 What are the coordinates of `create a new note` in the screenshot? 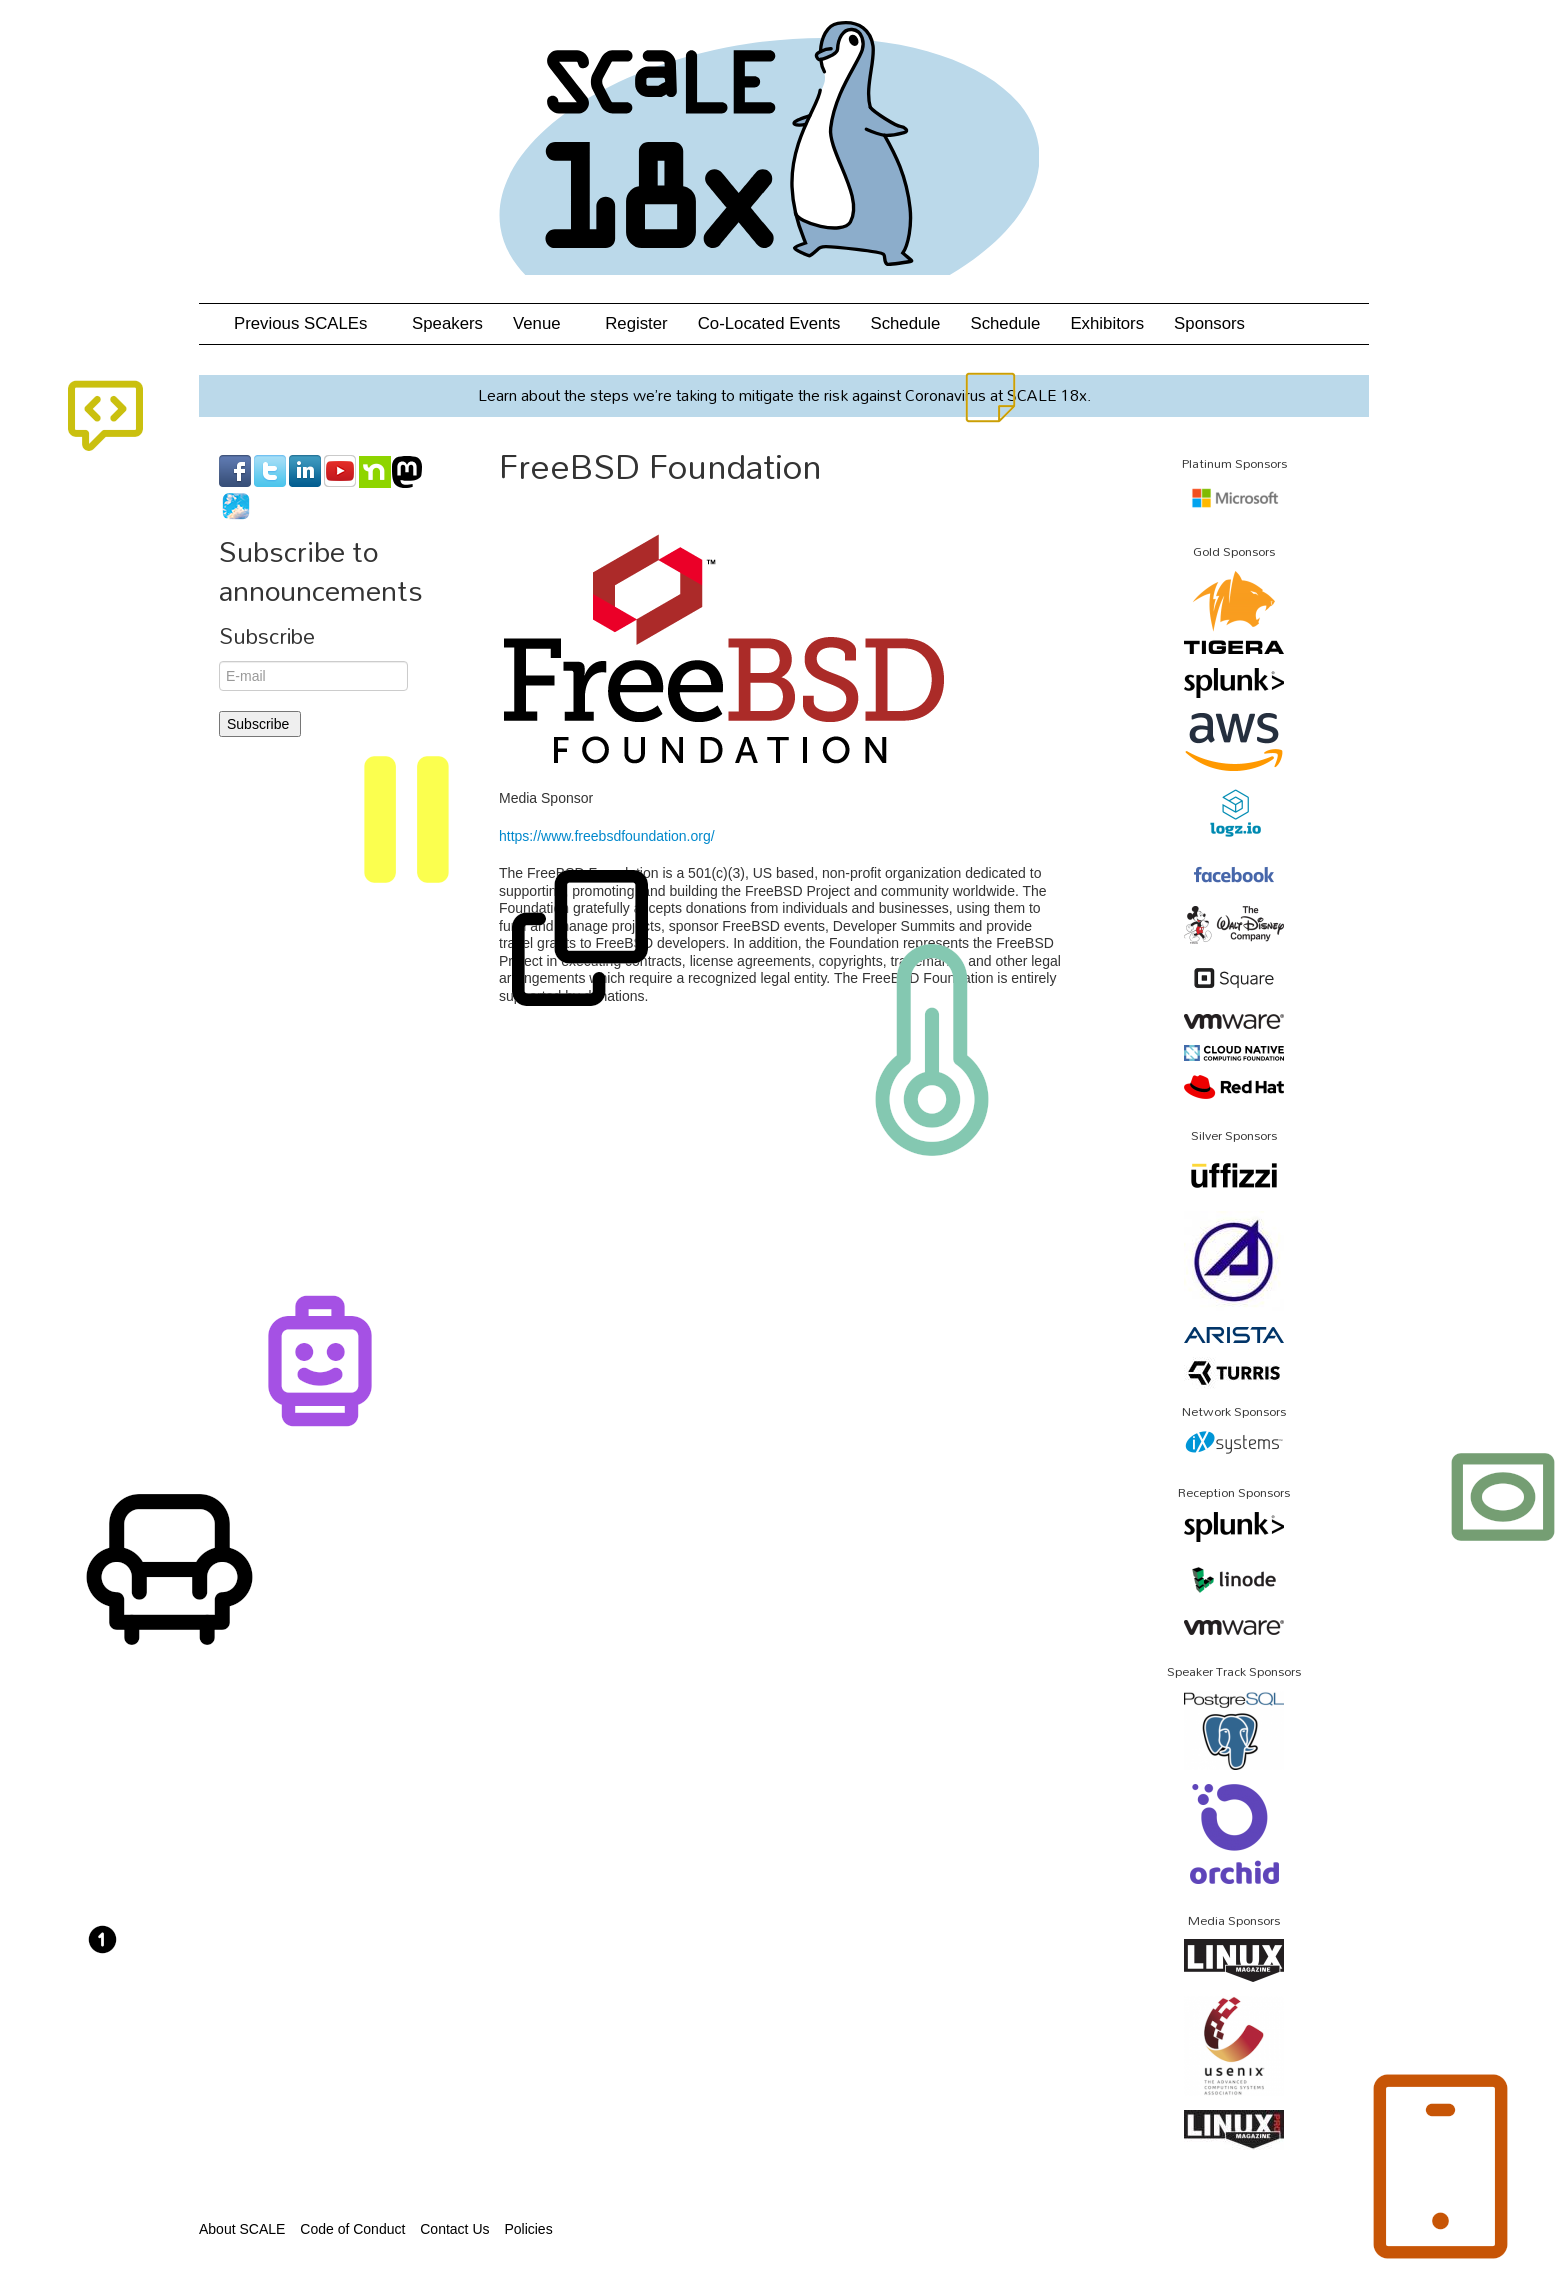 It's located at (990, 397).